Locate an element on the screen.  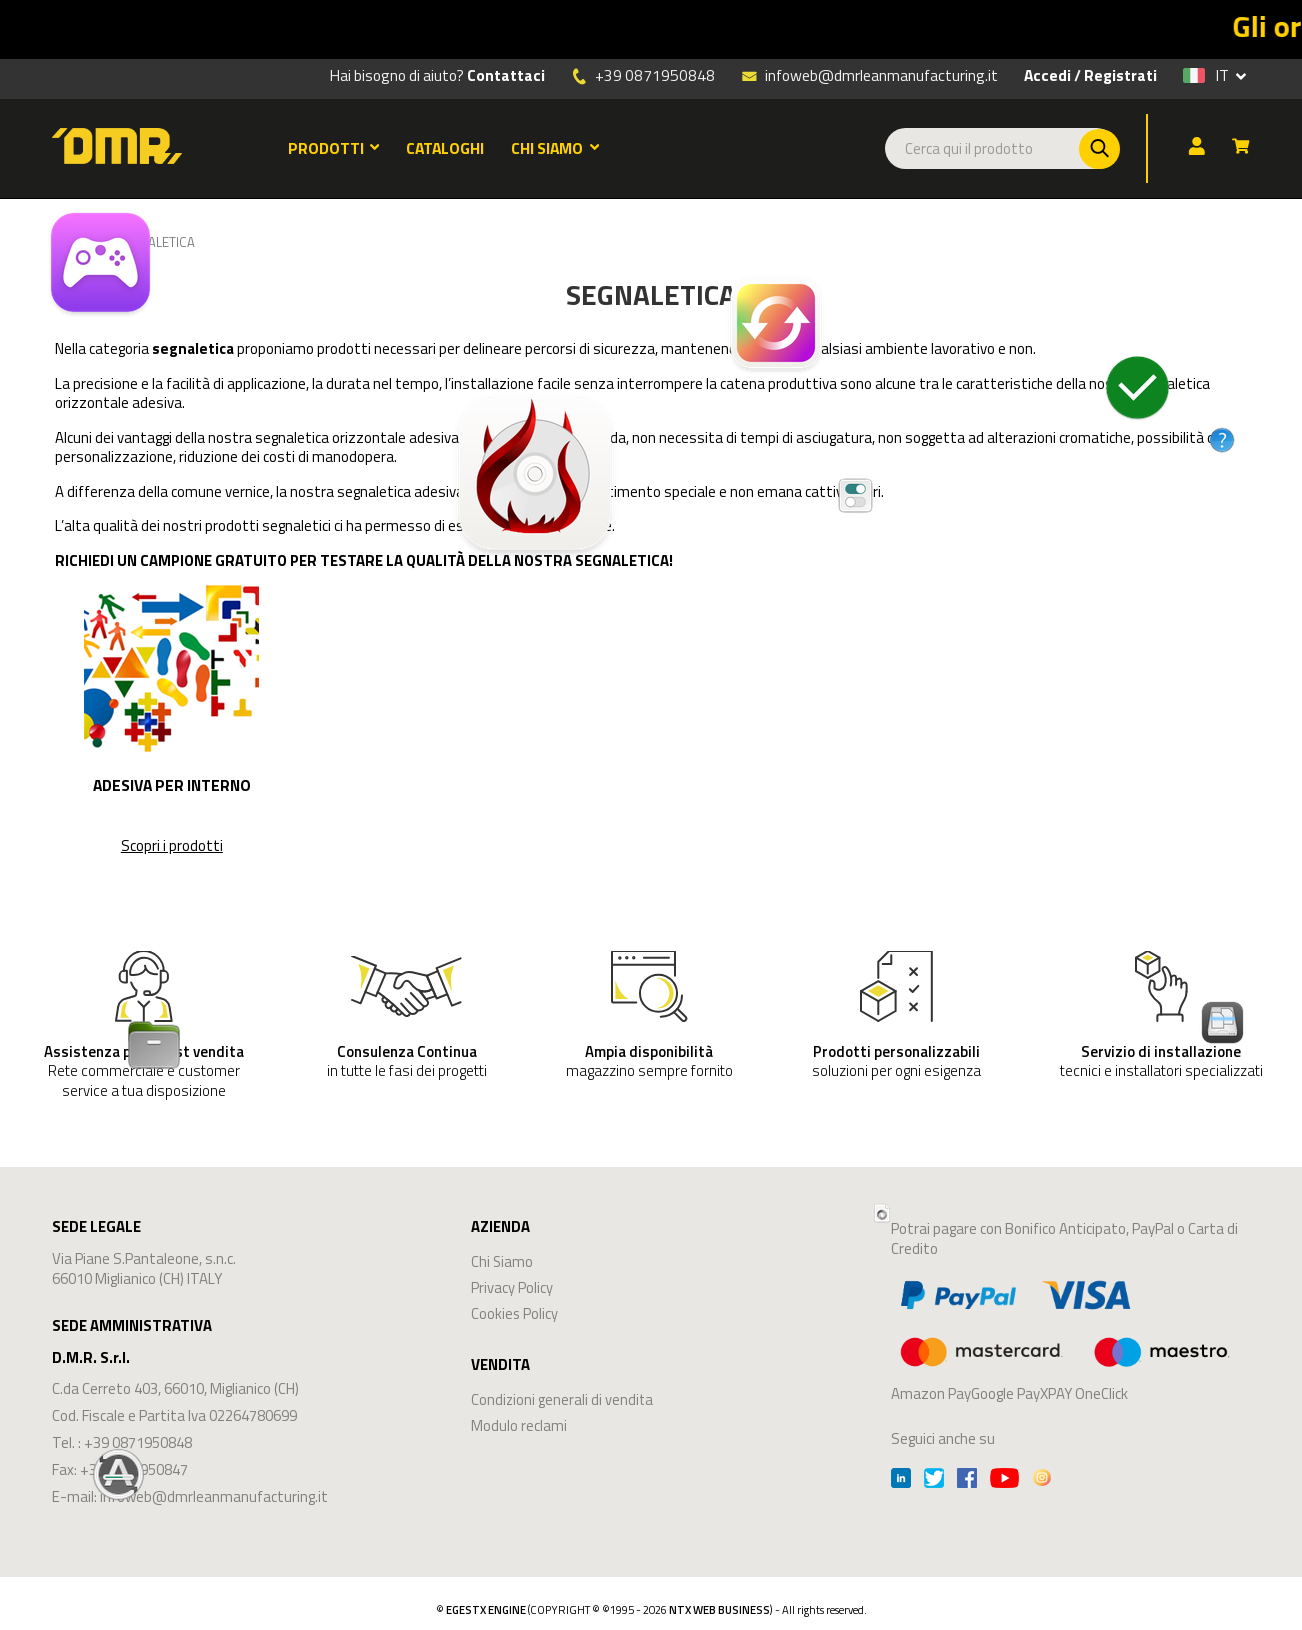
open help documentation is located at coordinates (1222, 440).